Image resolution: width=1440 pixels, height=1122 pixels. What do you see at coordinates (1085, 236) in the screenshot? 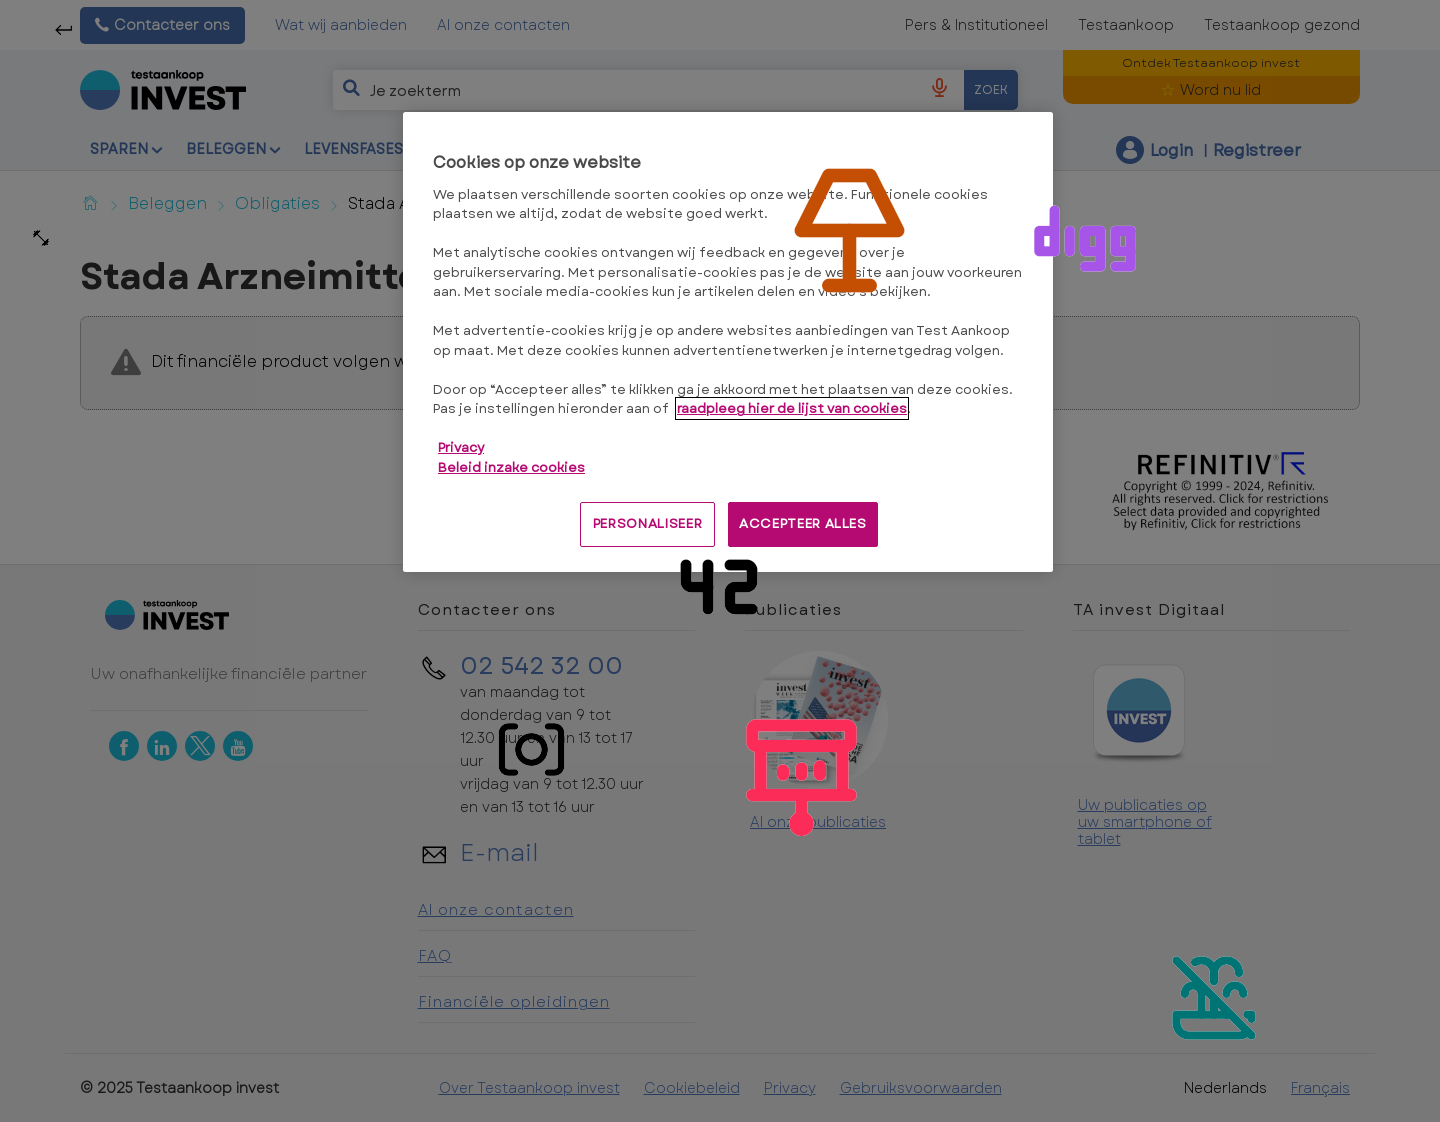
I see `link to digg social news platform` at bounding box center [1085, 236].